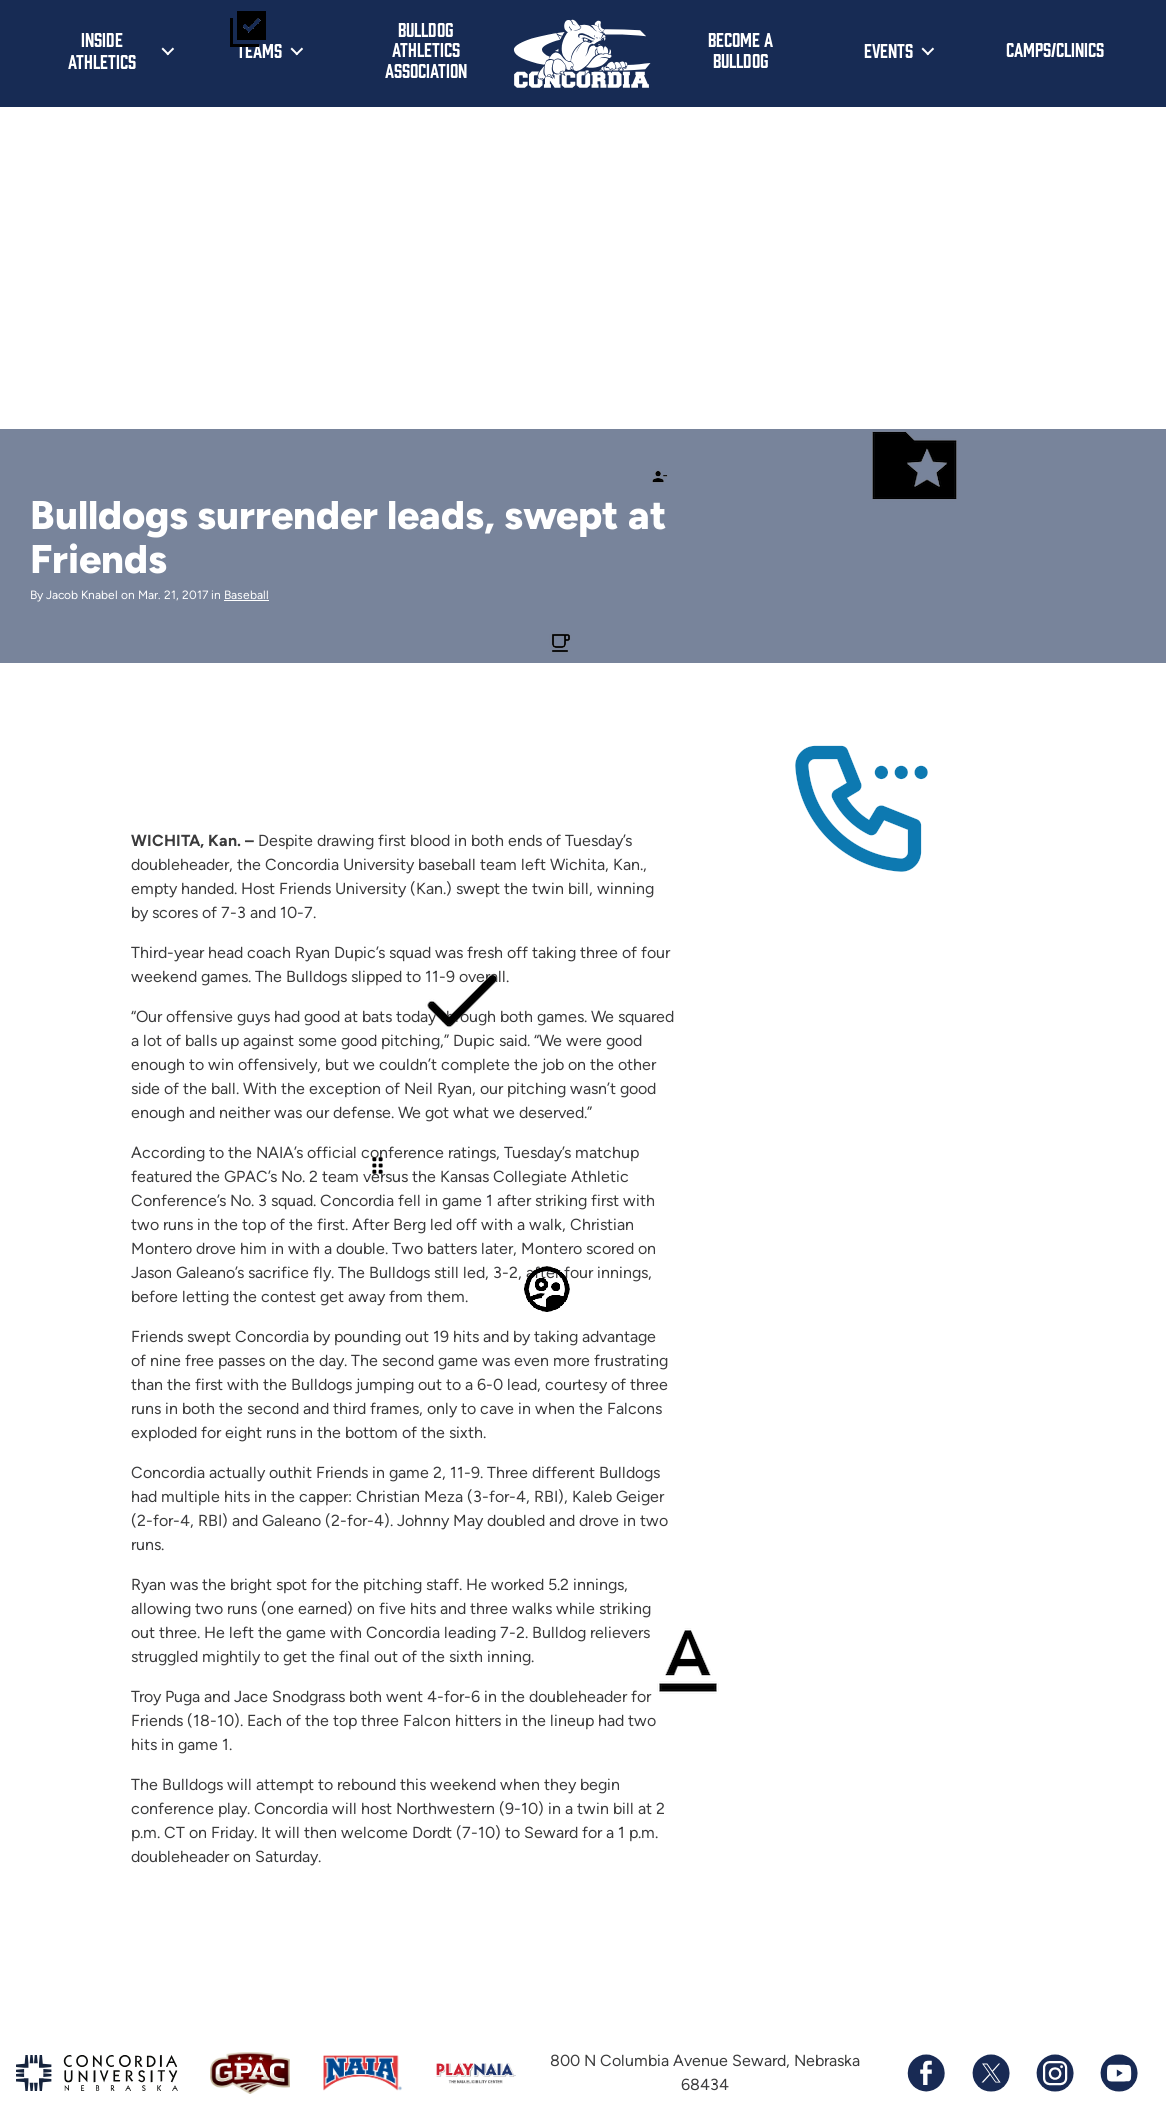 This screenshot has height=2127, width=1166. I want to click on toggle grid view layout, so click(377, 1165).